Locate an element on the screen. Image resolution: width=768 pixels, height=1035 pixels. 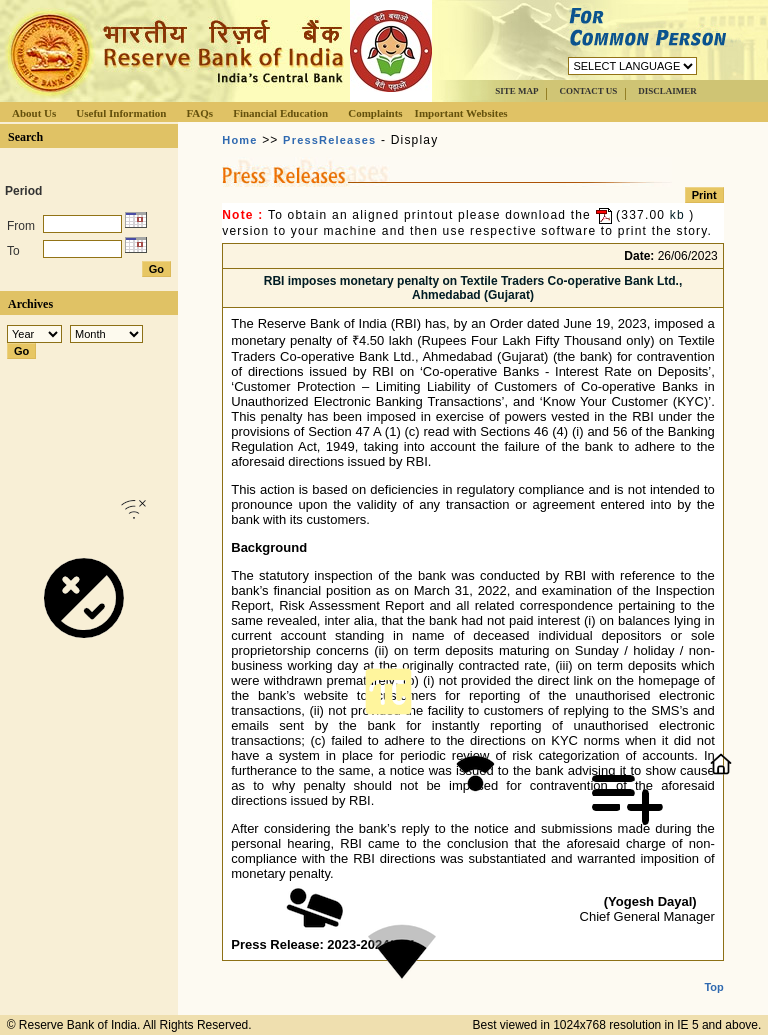
indicates no wifi connection available is located at coordinates (134, 509).